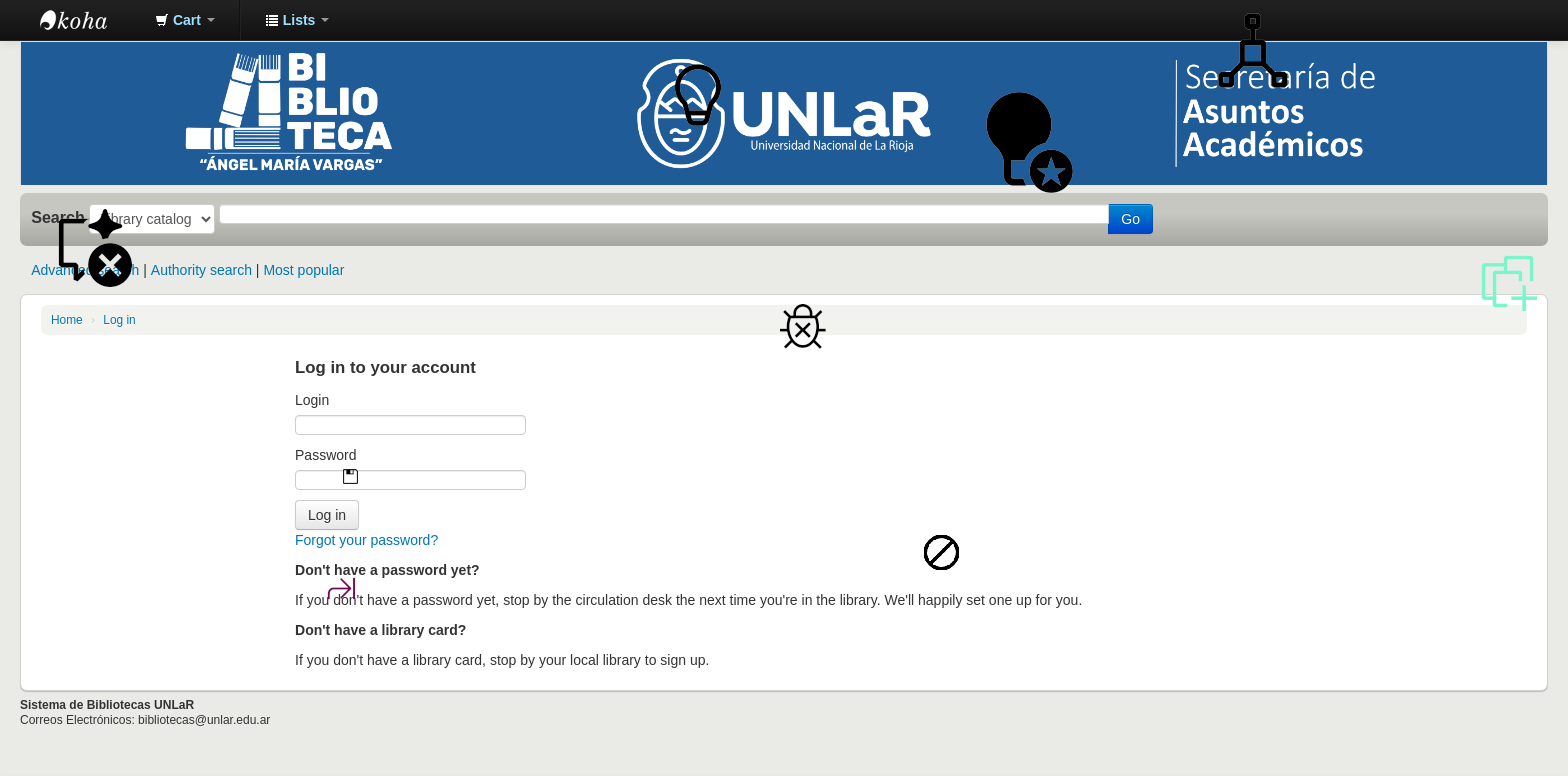  What do you see at coordinates (941, 552) in the screenshot?
I see `block or ban a user` at bounding box center [941, 552].